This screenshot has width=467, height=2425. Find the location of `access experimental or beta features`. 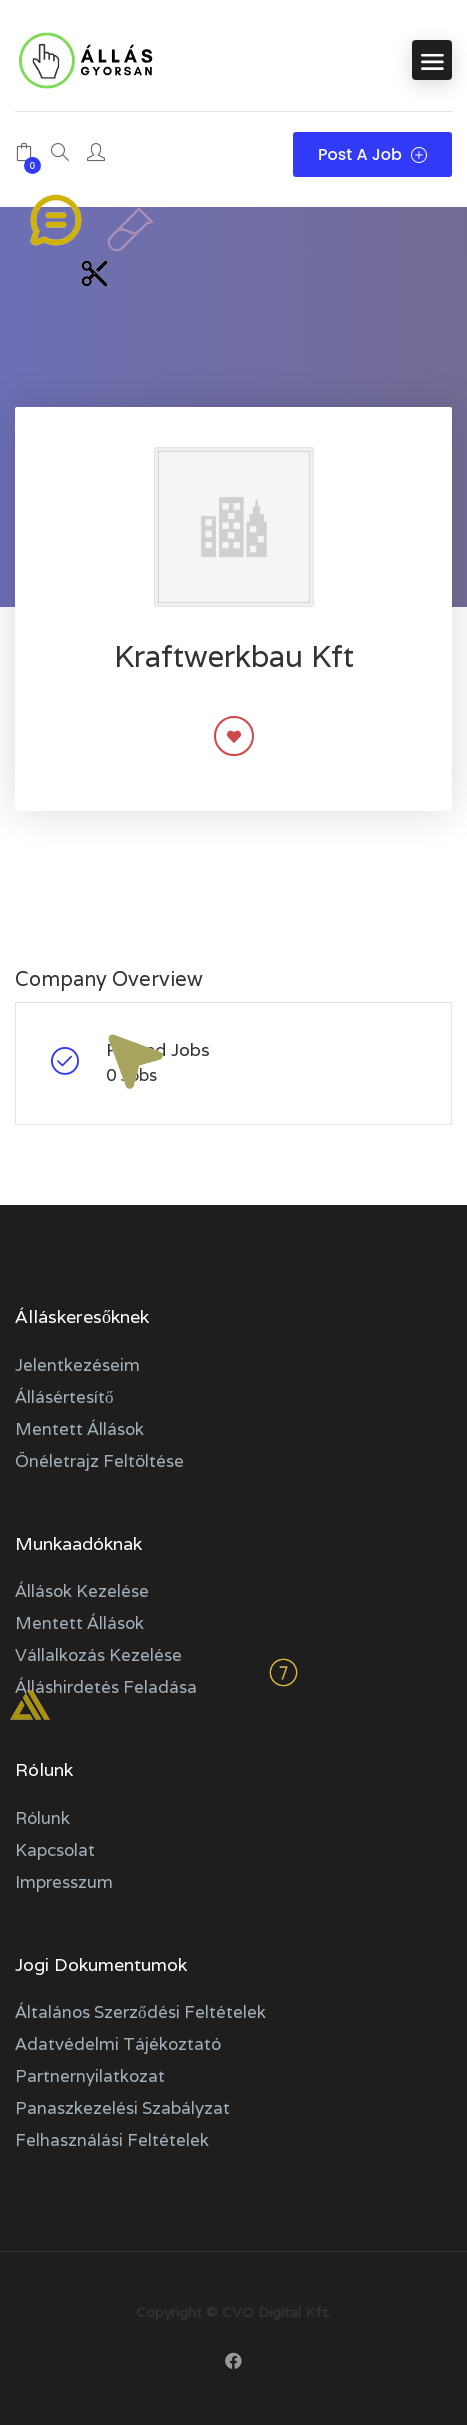

access experimental or beta features is located at coordinates (129, 229).